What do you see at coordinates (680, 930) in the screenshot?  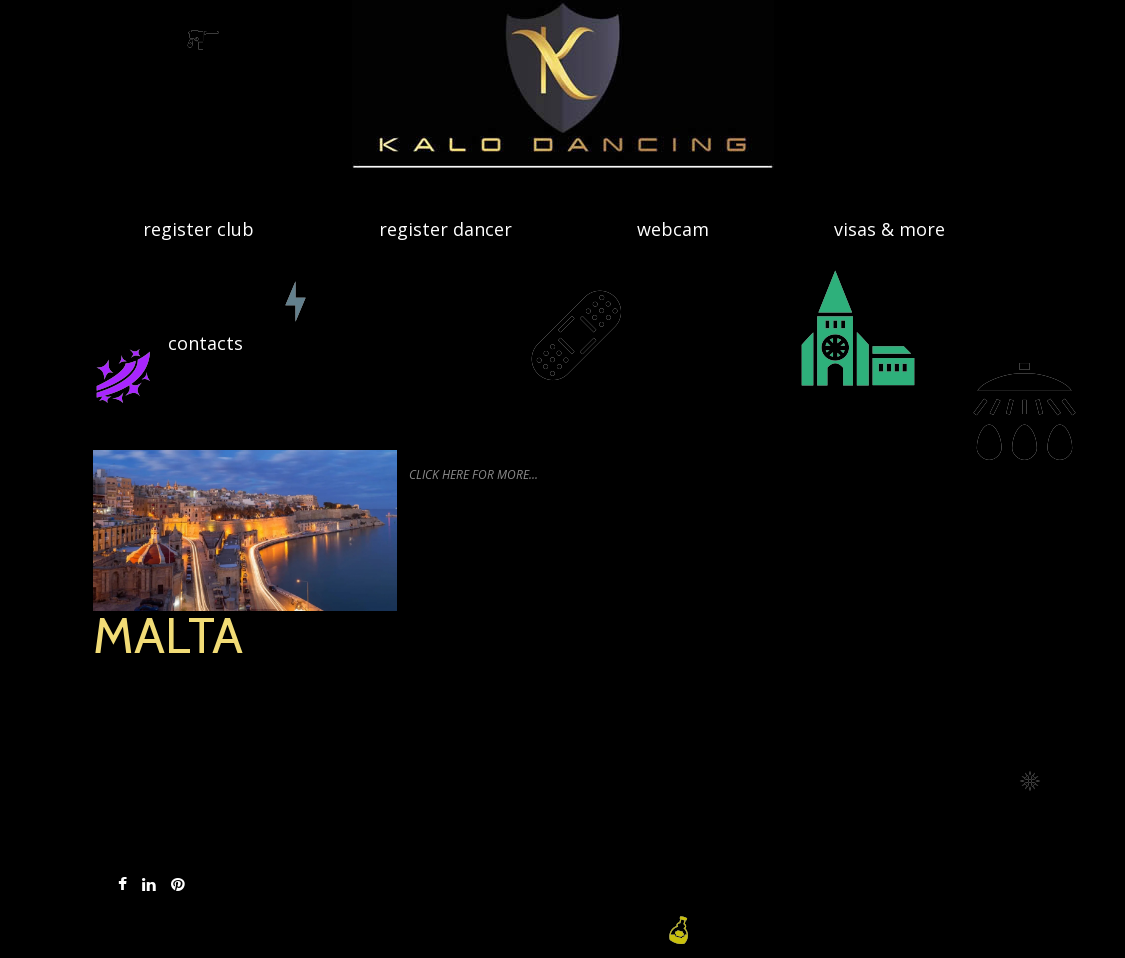 I see `select a potion or consumable item` at bounding box center [680, 930].